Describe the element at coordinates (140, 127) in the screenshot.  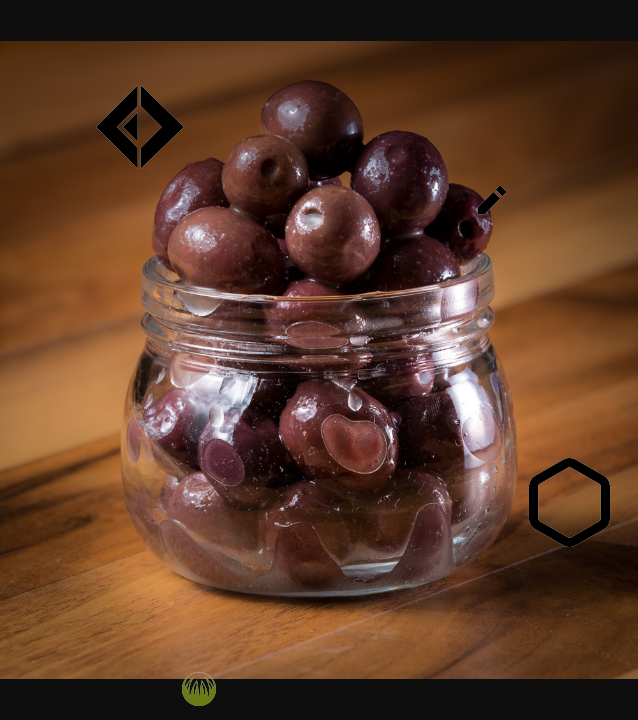
I see `indicates code written in F# programming language` at that location.